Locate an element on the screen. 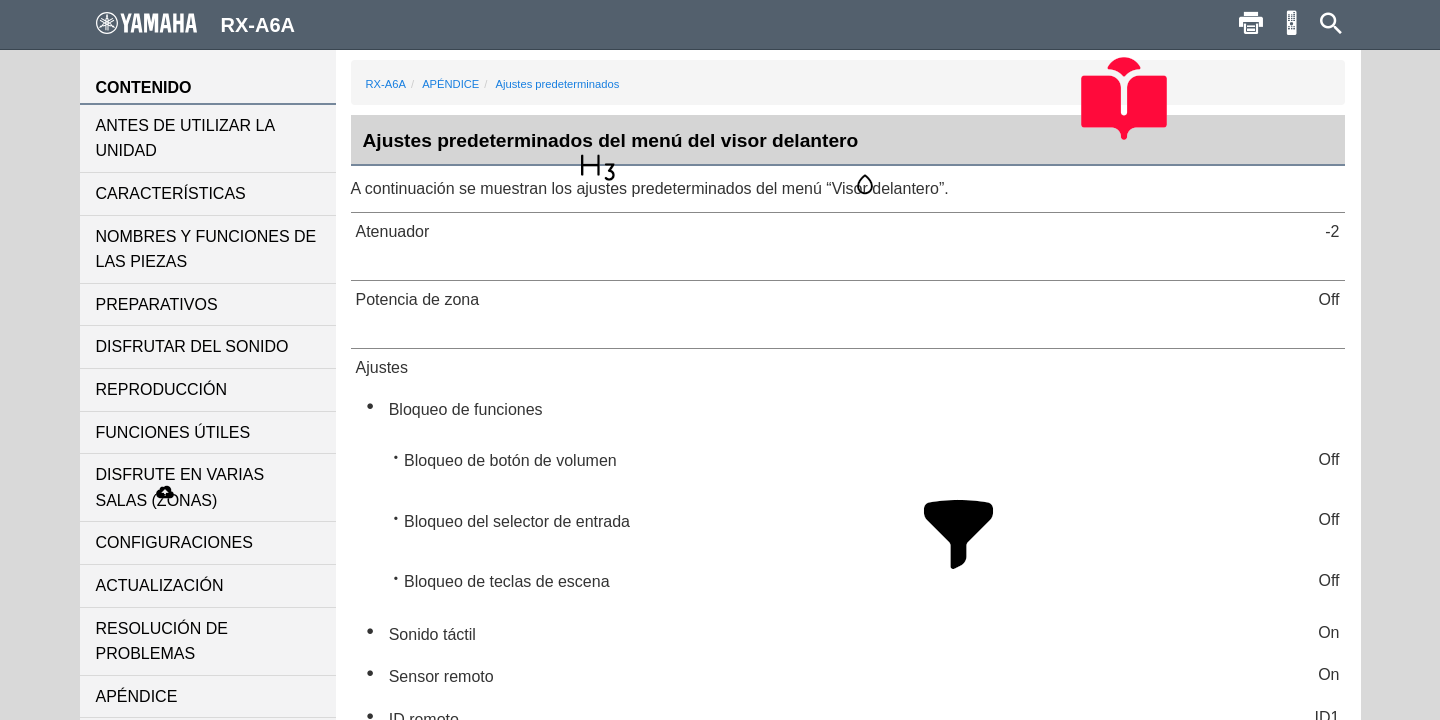 This screenshot has height=720, width=1440. format text as heading level 3 is located at coordinates (596, 167).